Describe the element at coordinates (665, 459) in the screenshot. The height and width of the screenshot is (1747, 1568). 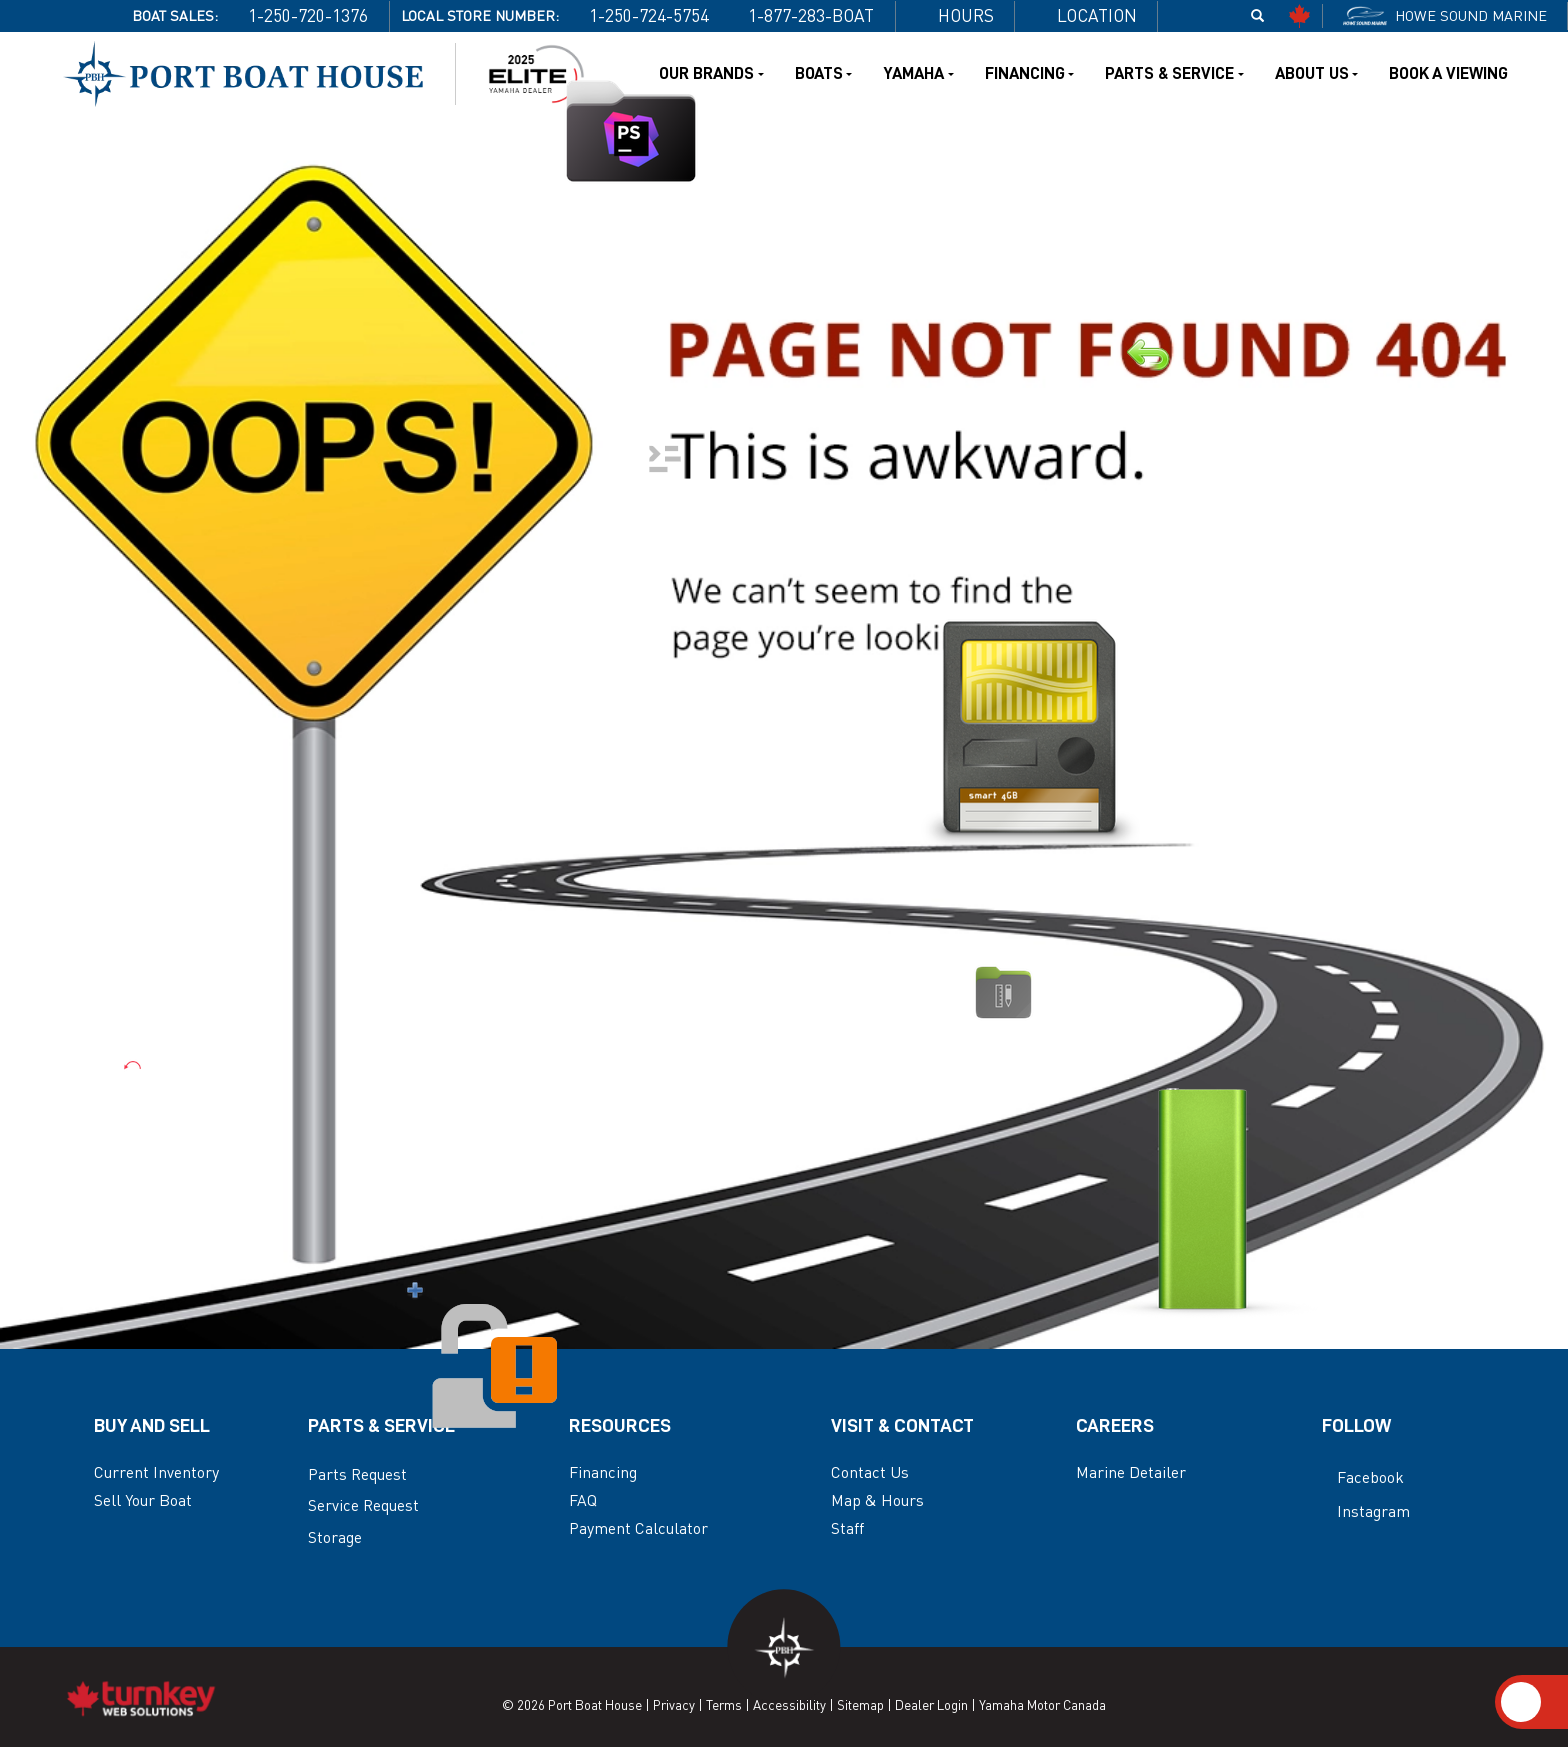
I see `increase text indentation` at that location.